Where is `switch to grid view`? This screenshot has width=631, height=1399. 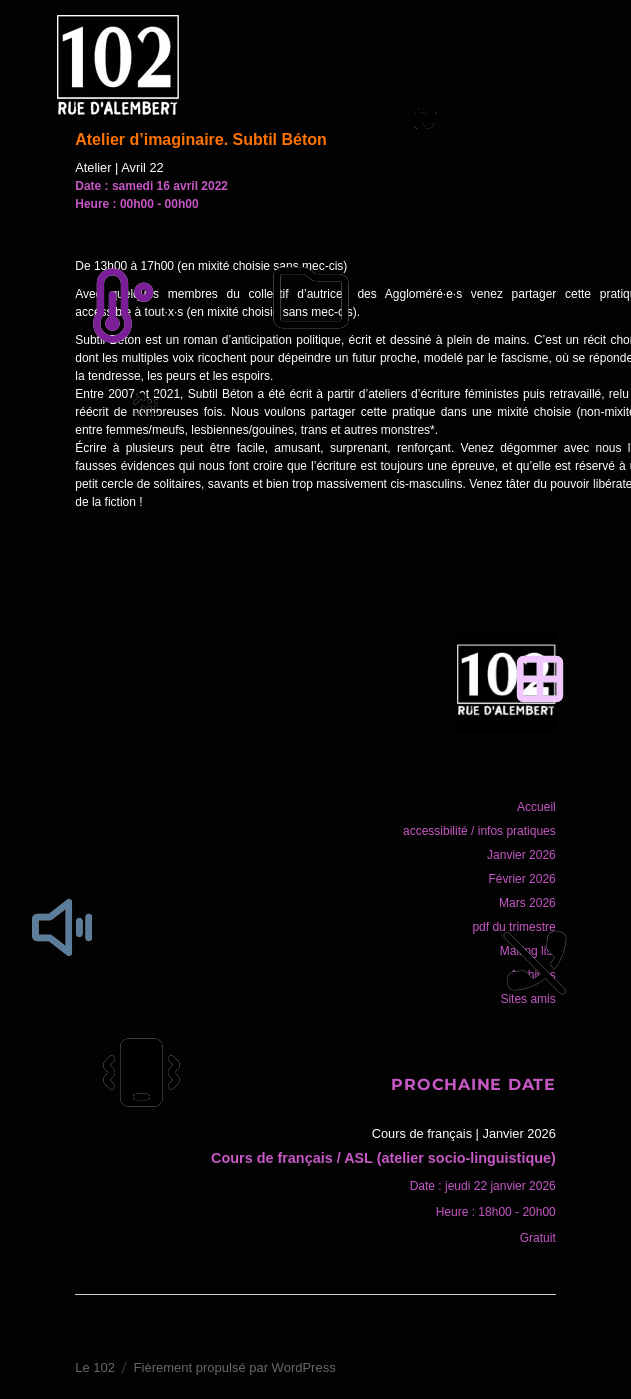
switch to grid view is located at coordinates (540, 679).